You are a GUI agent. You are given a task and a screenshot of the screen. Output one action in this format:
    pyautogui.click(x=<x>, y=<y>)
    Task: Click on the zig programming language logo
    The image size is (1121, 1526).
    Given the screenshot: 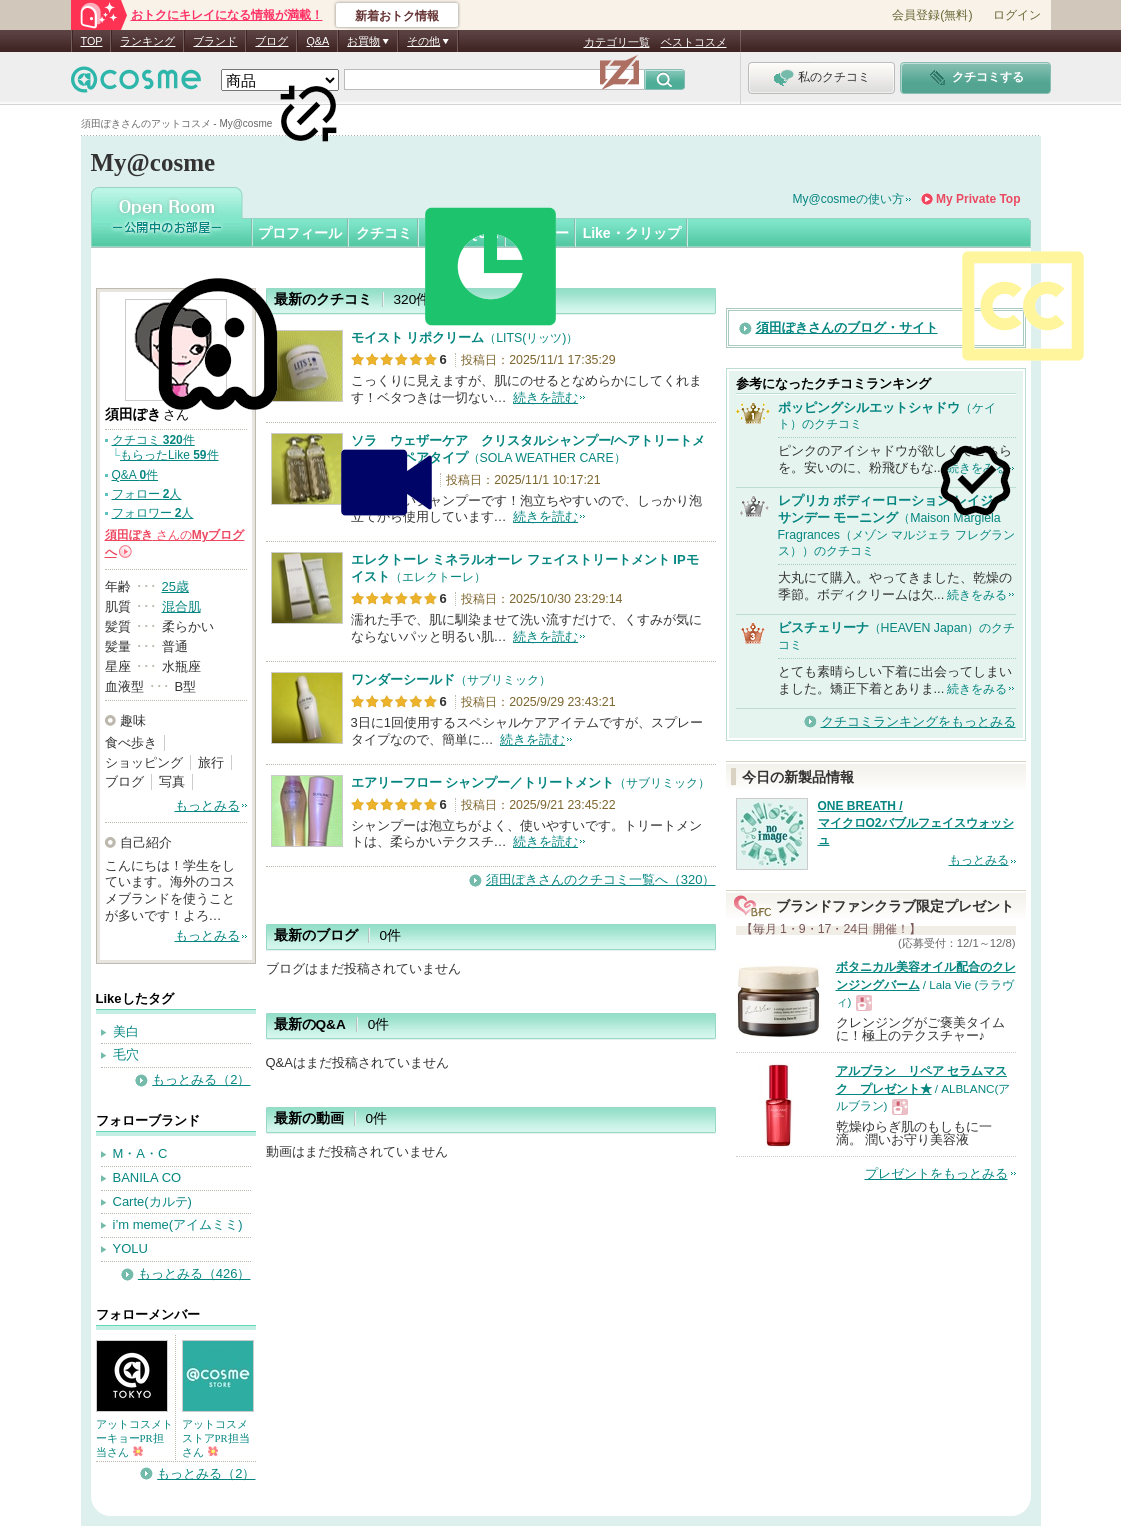 What is the action you would take?
    pyautogui.click(x=619, y=72)
    